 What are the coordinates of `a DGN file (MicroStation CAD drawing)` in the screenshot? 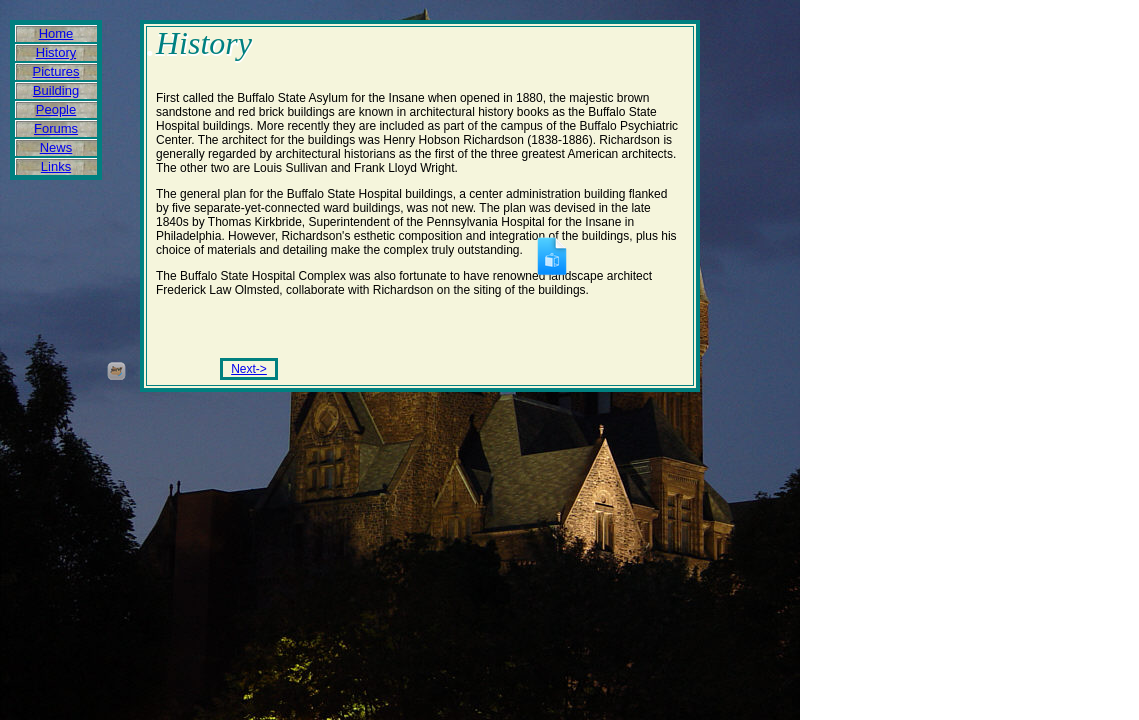 It's located at (552, 257).